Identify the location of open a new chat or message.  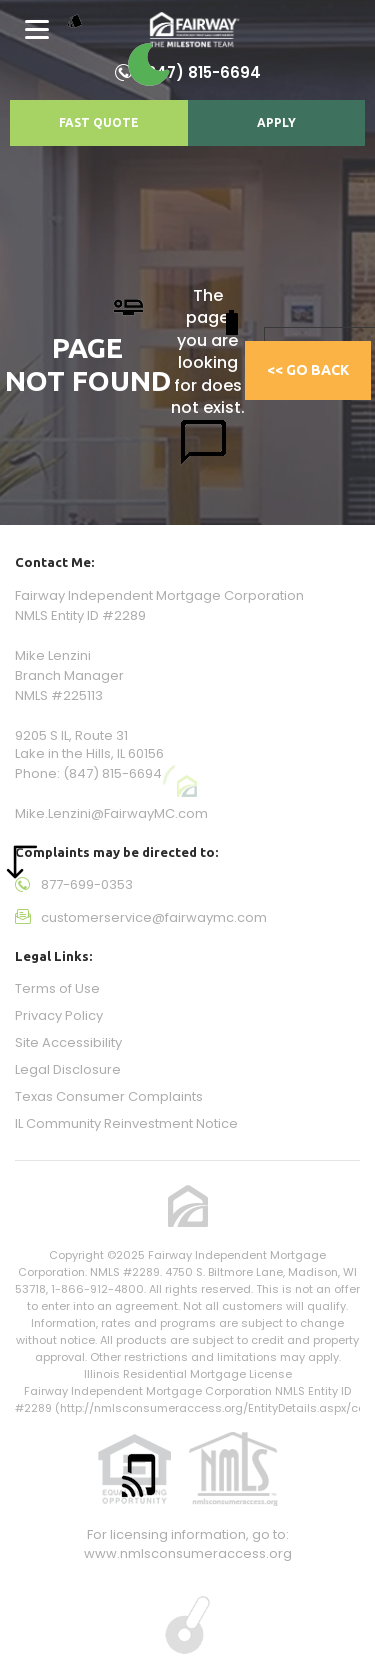
(203, 442).